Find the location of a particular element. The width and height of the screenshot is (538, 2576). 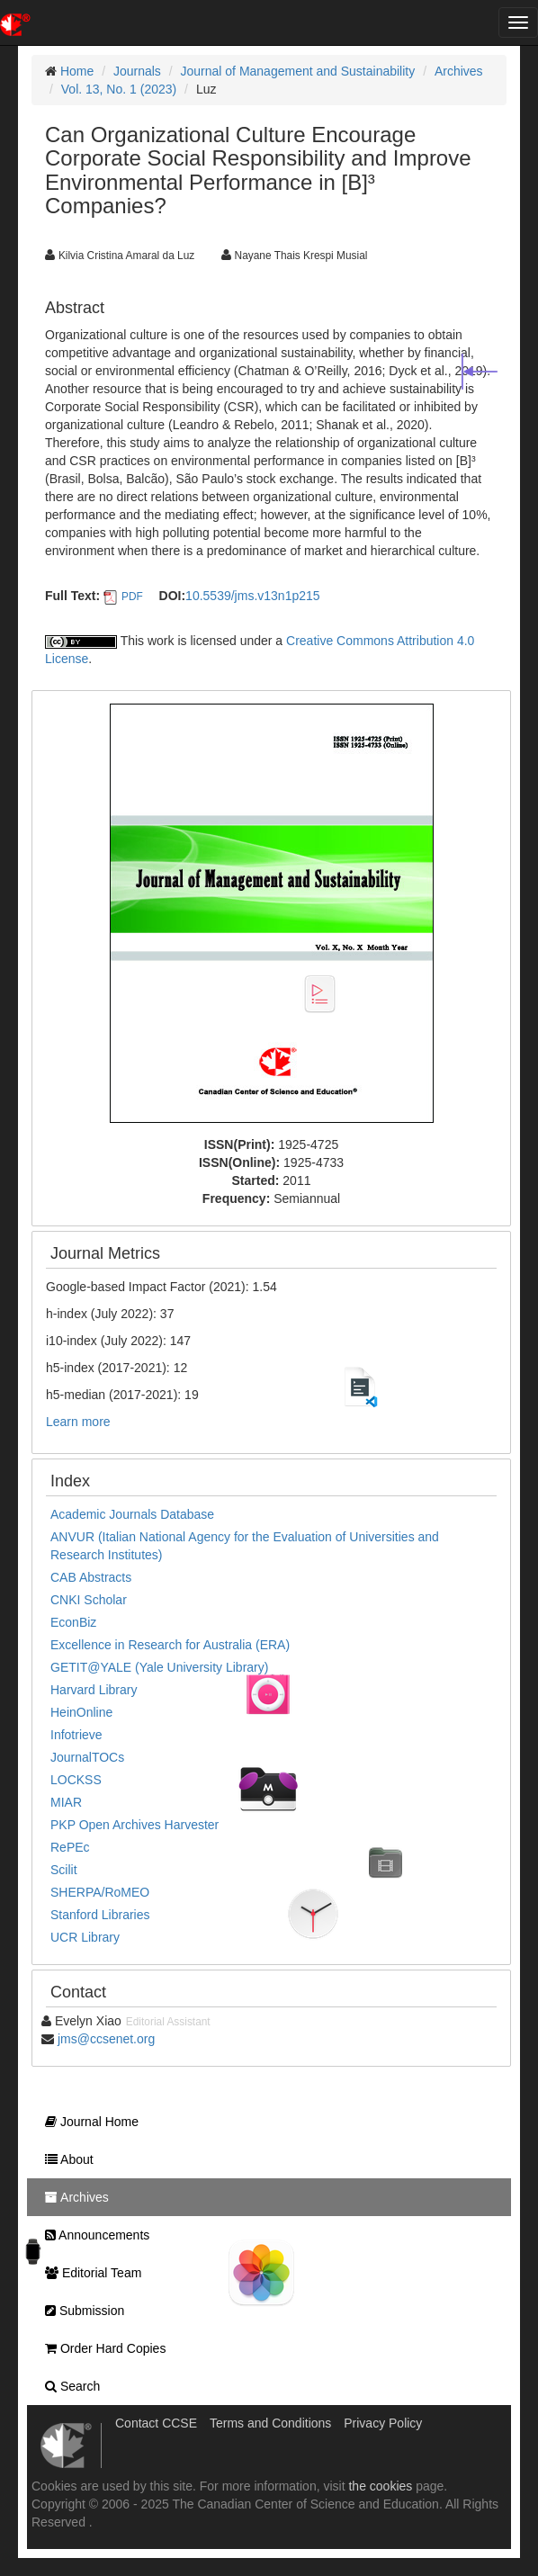

an mpegurl audio playlist file is located at coordinates (319, 993).